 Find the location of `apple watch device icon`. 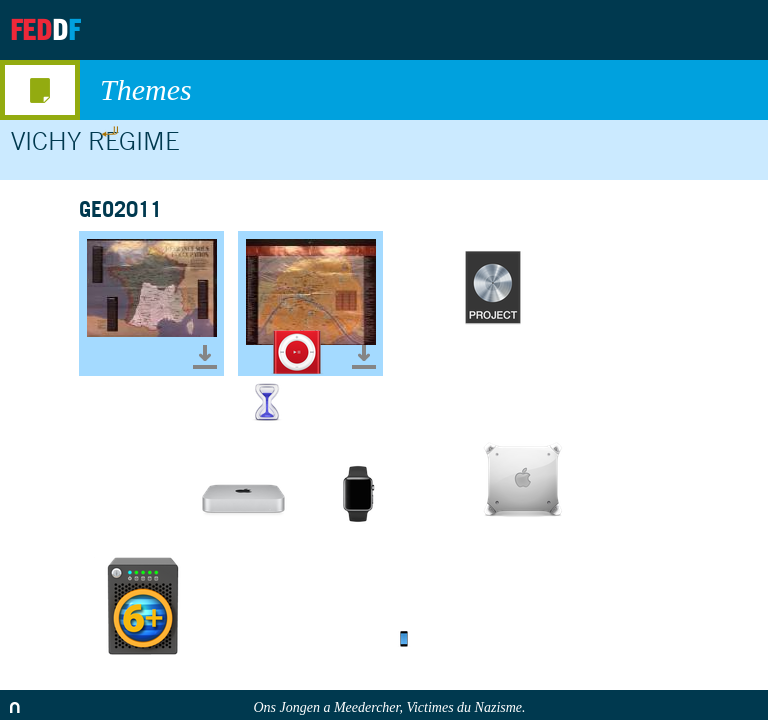

apple watch device icon is located at coordinates (358, 494).